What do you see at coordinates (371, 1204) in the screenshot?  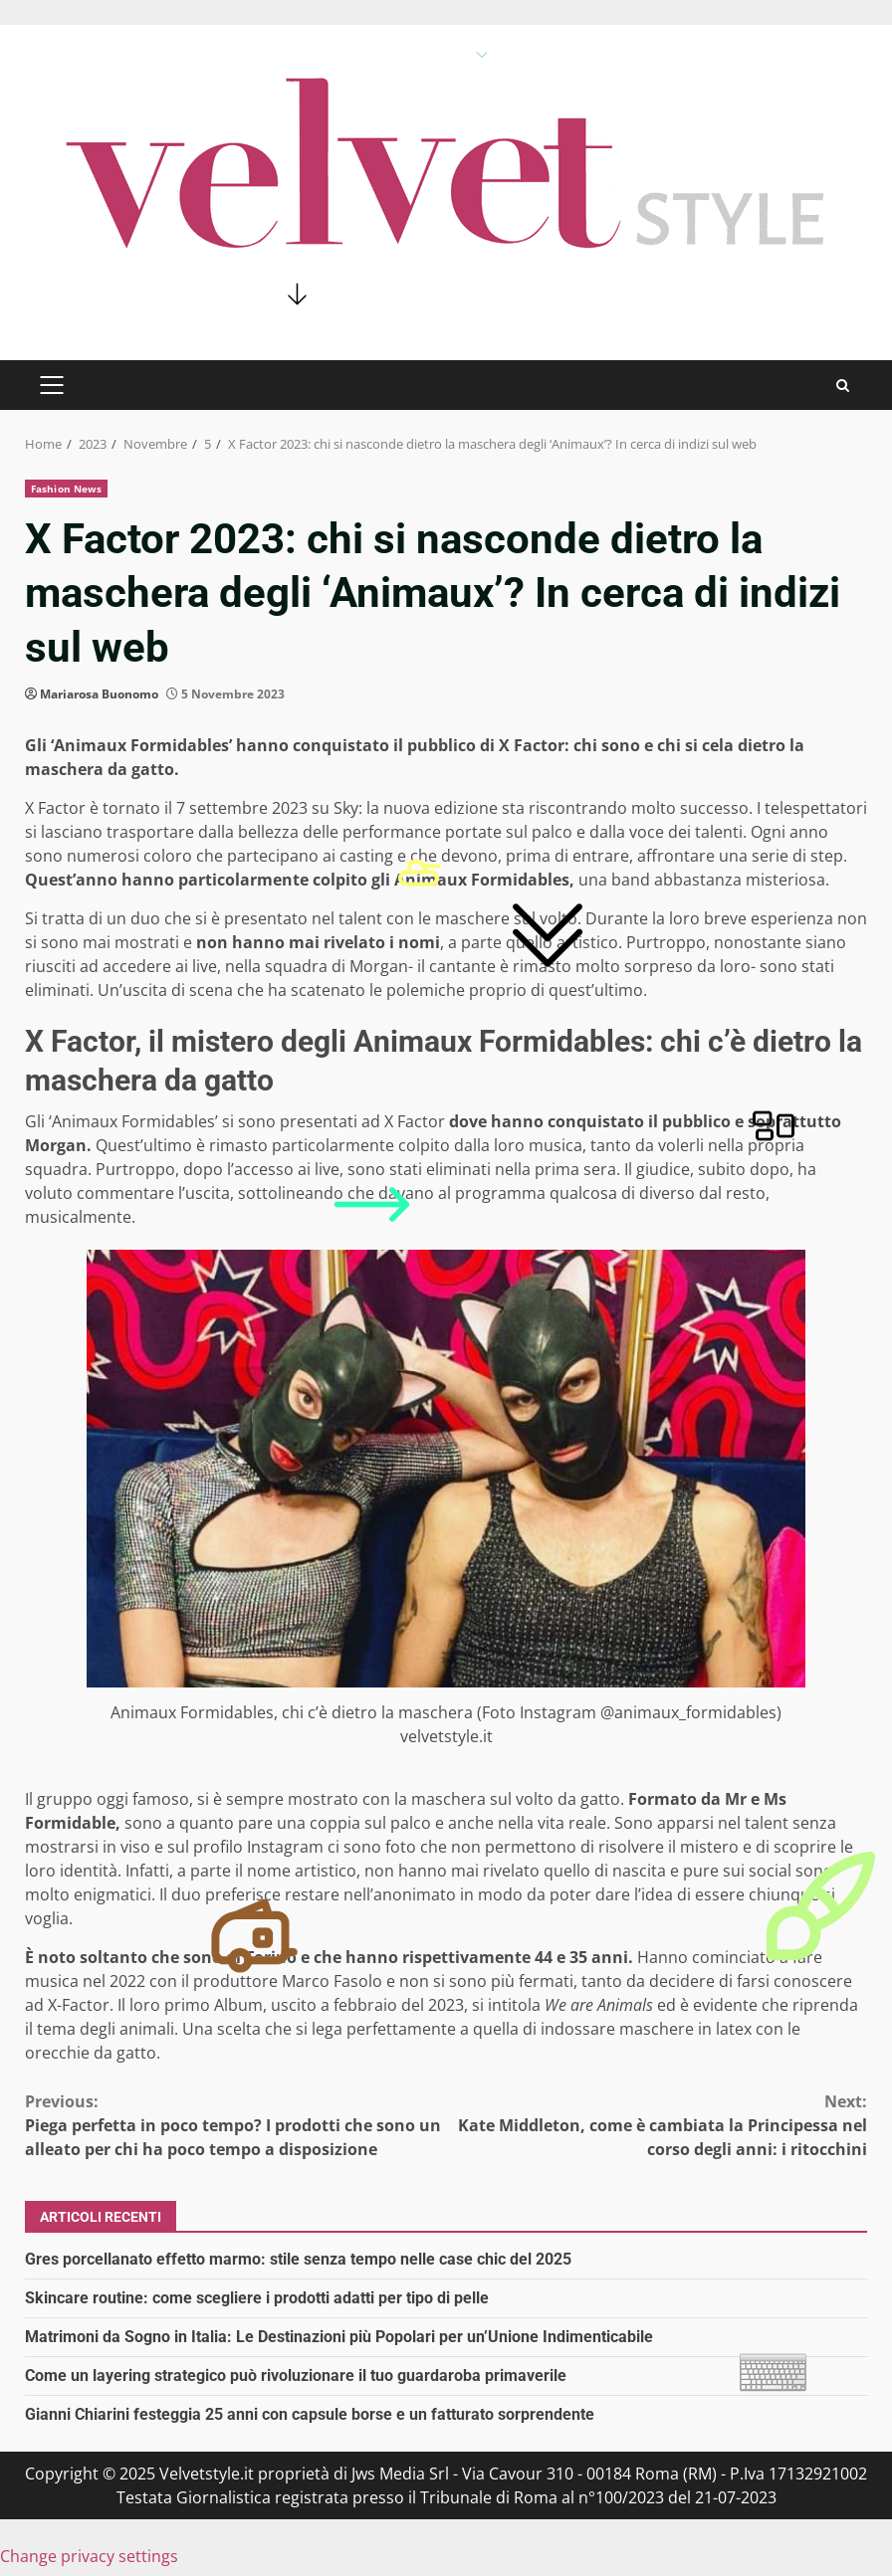 I see `proceed to the next step` at bounding box center [371, 1204].